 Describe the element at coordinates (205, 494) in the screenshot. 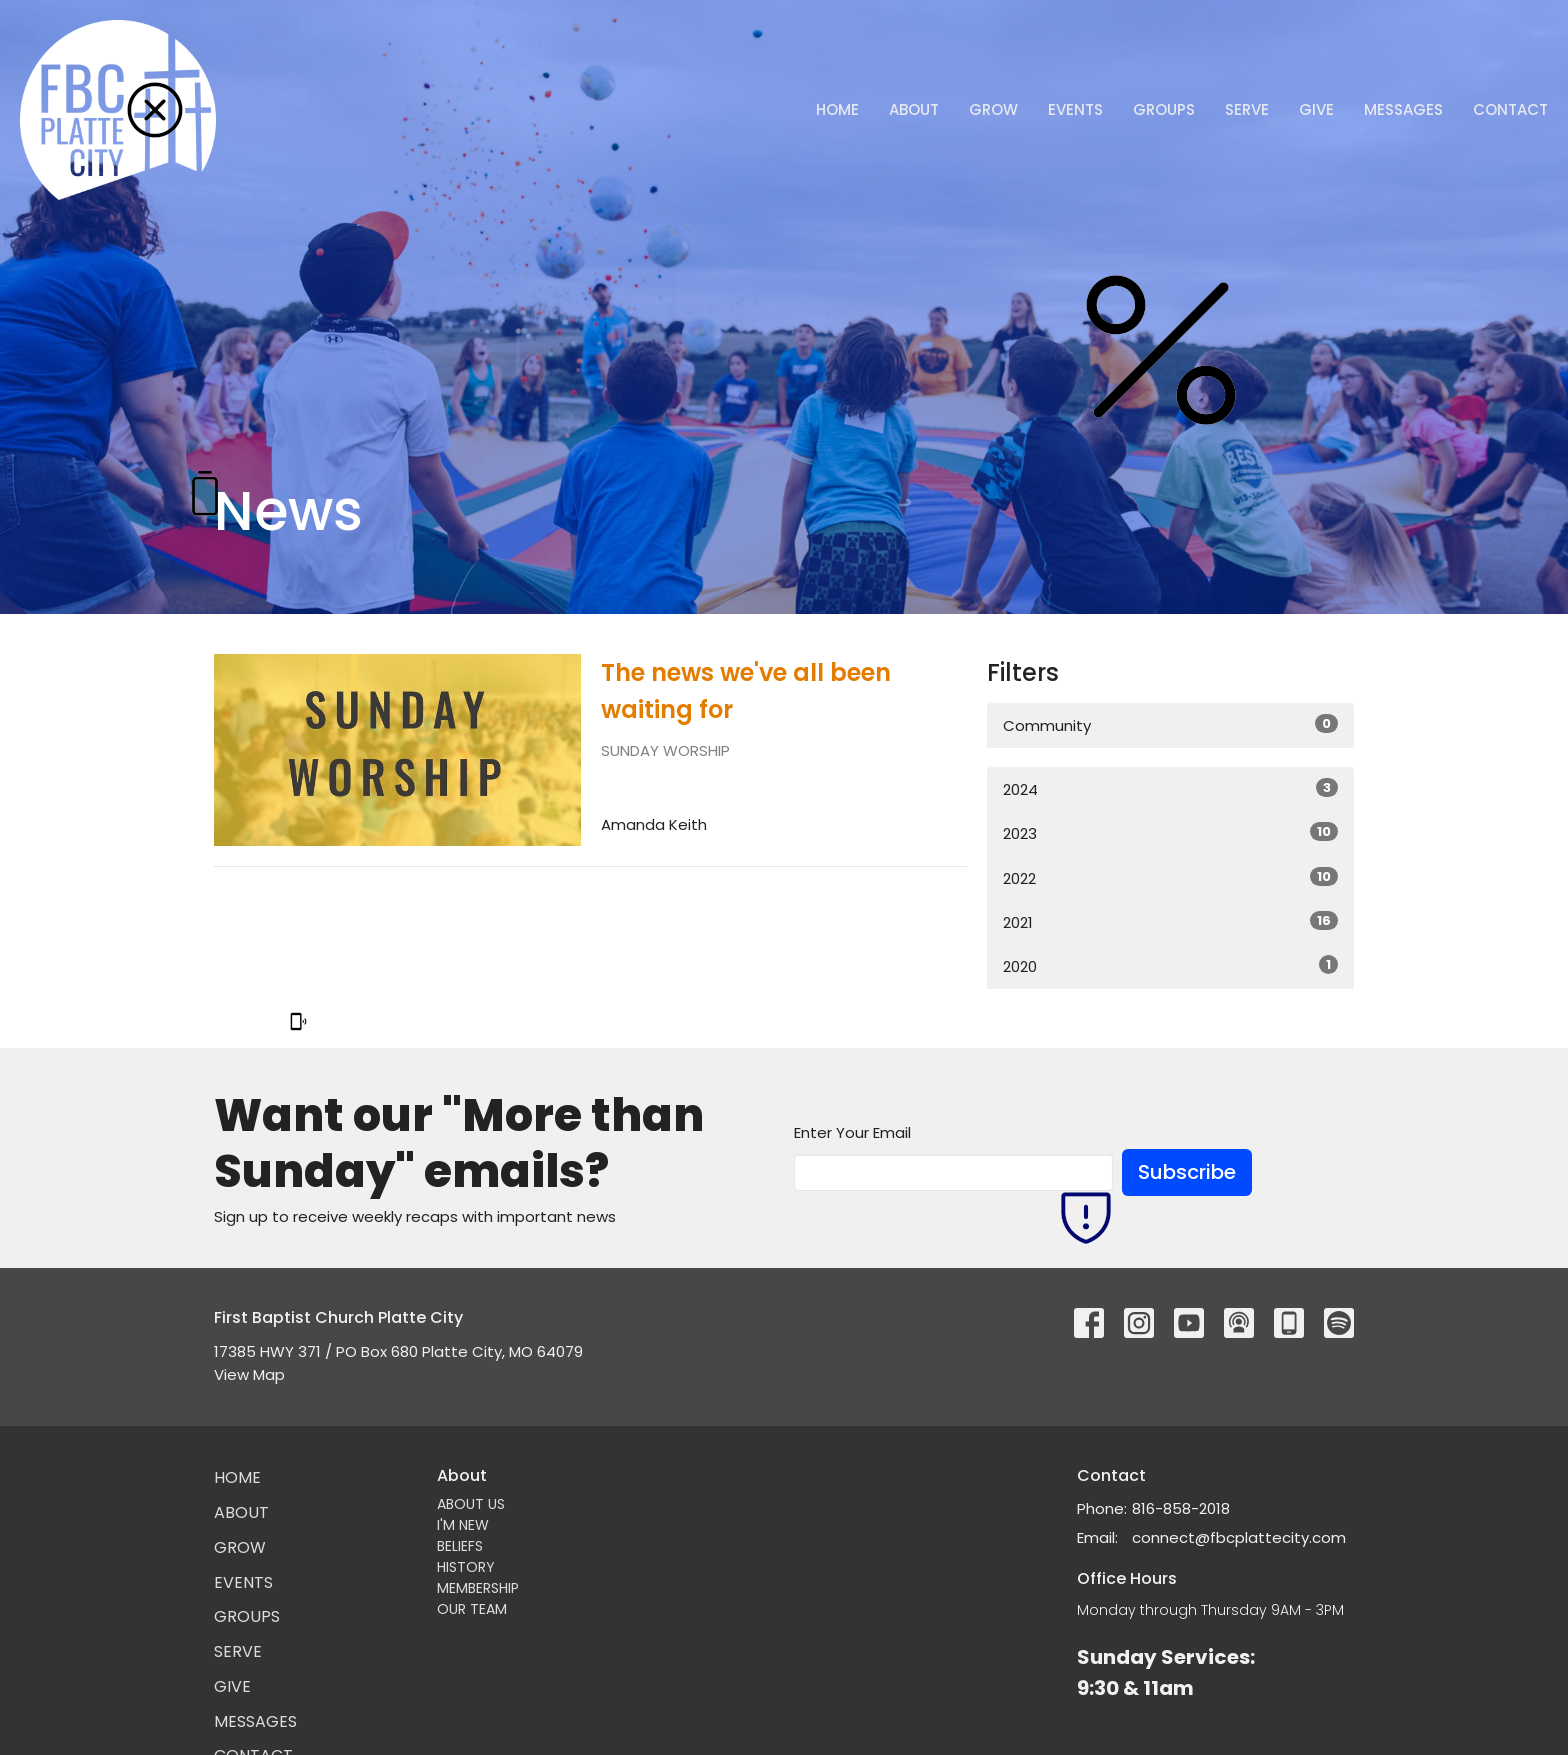

I see `indicates battery is completely drained` at that location.